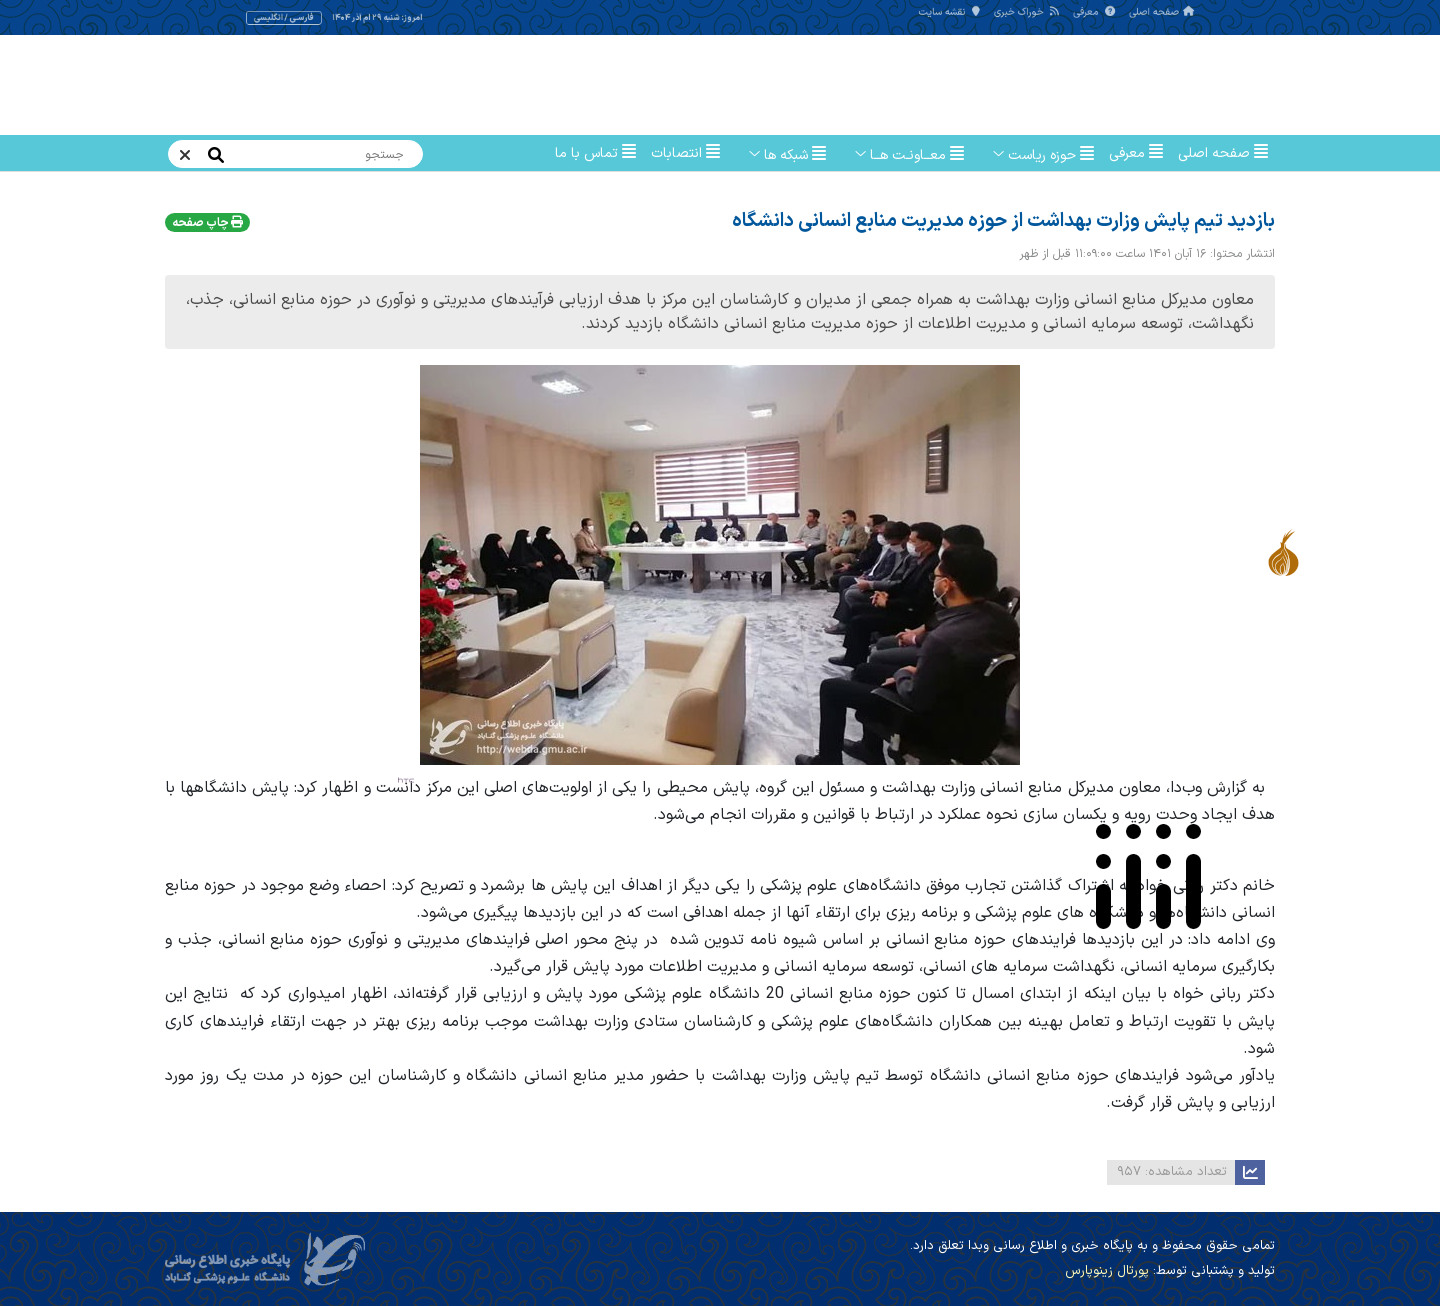 The image size is (1440, 1306). I want to click on HTC brand logo, so click(406, 780).